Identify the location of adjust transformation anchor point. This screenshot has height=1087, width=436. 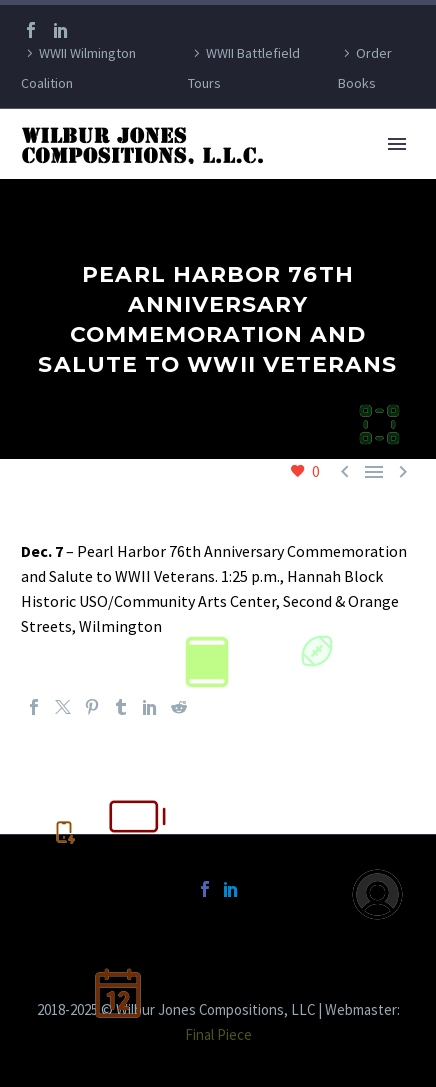
(379, 424).